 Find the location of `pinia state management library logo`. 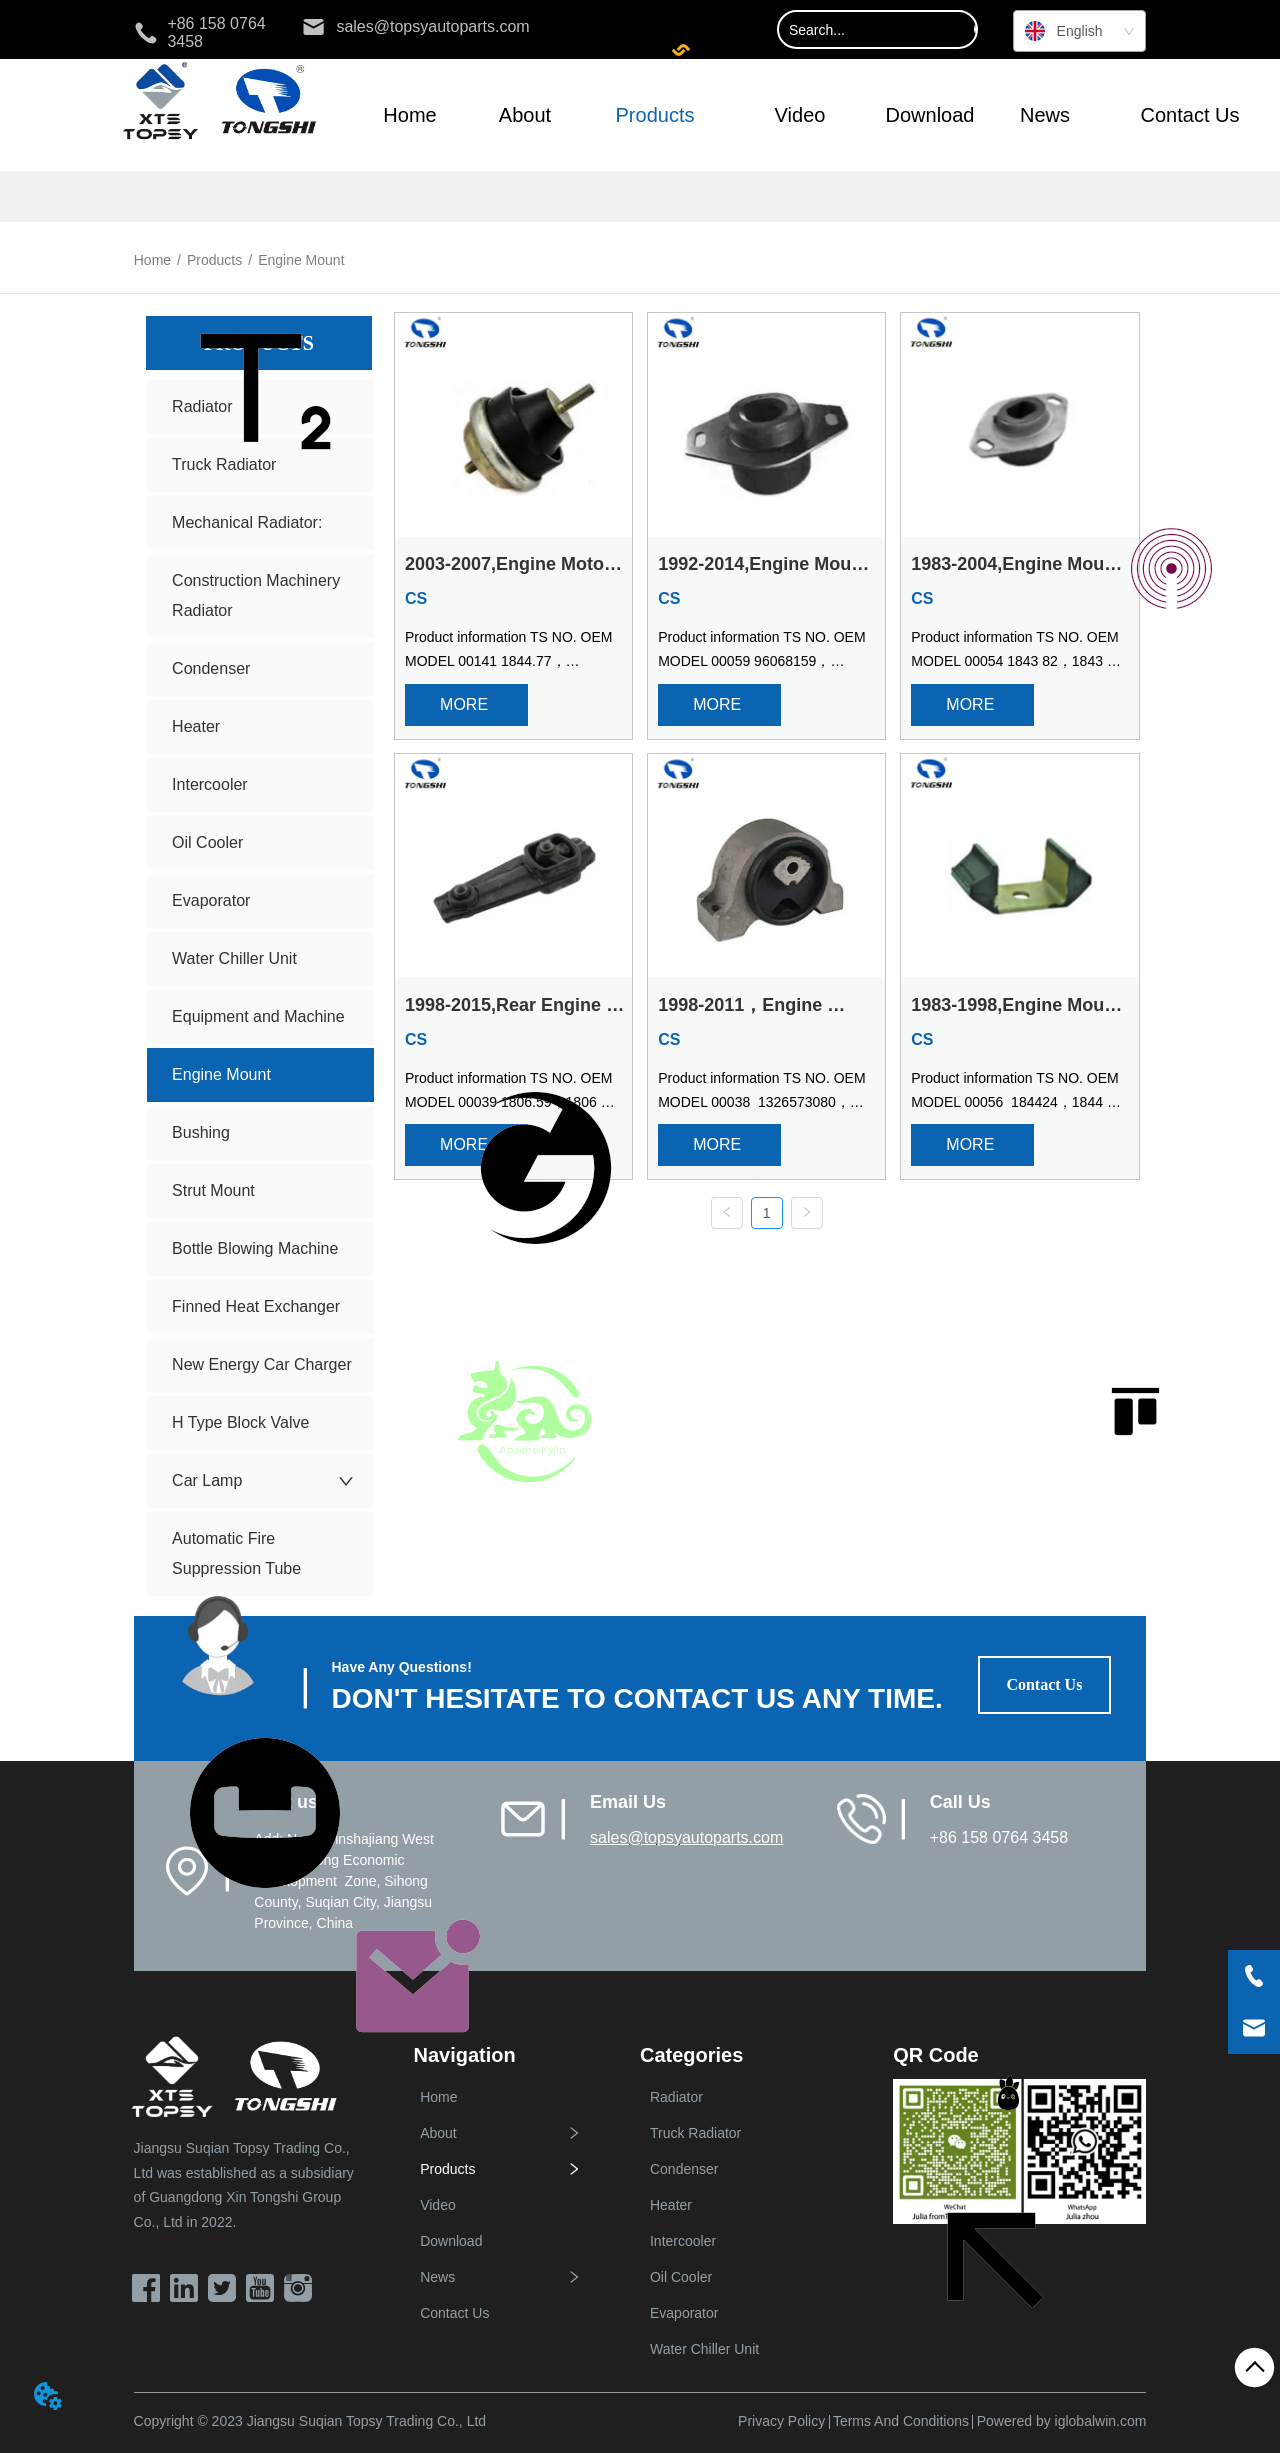

pinia state management library logo is located at coordinates (1008, 2092).